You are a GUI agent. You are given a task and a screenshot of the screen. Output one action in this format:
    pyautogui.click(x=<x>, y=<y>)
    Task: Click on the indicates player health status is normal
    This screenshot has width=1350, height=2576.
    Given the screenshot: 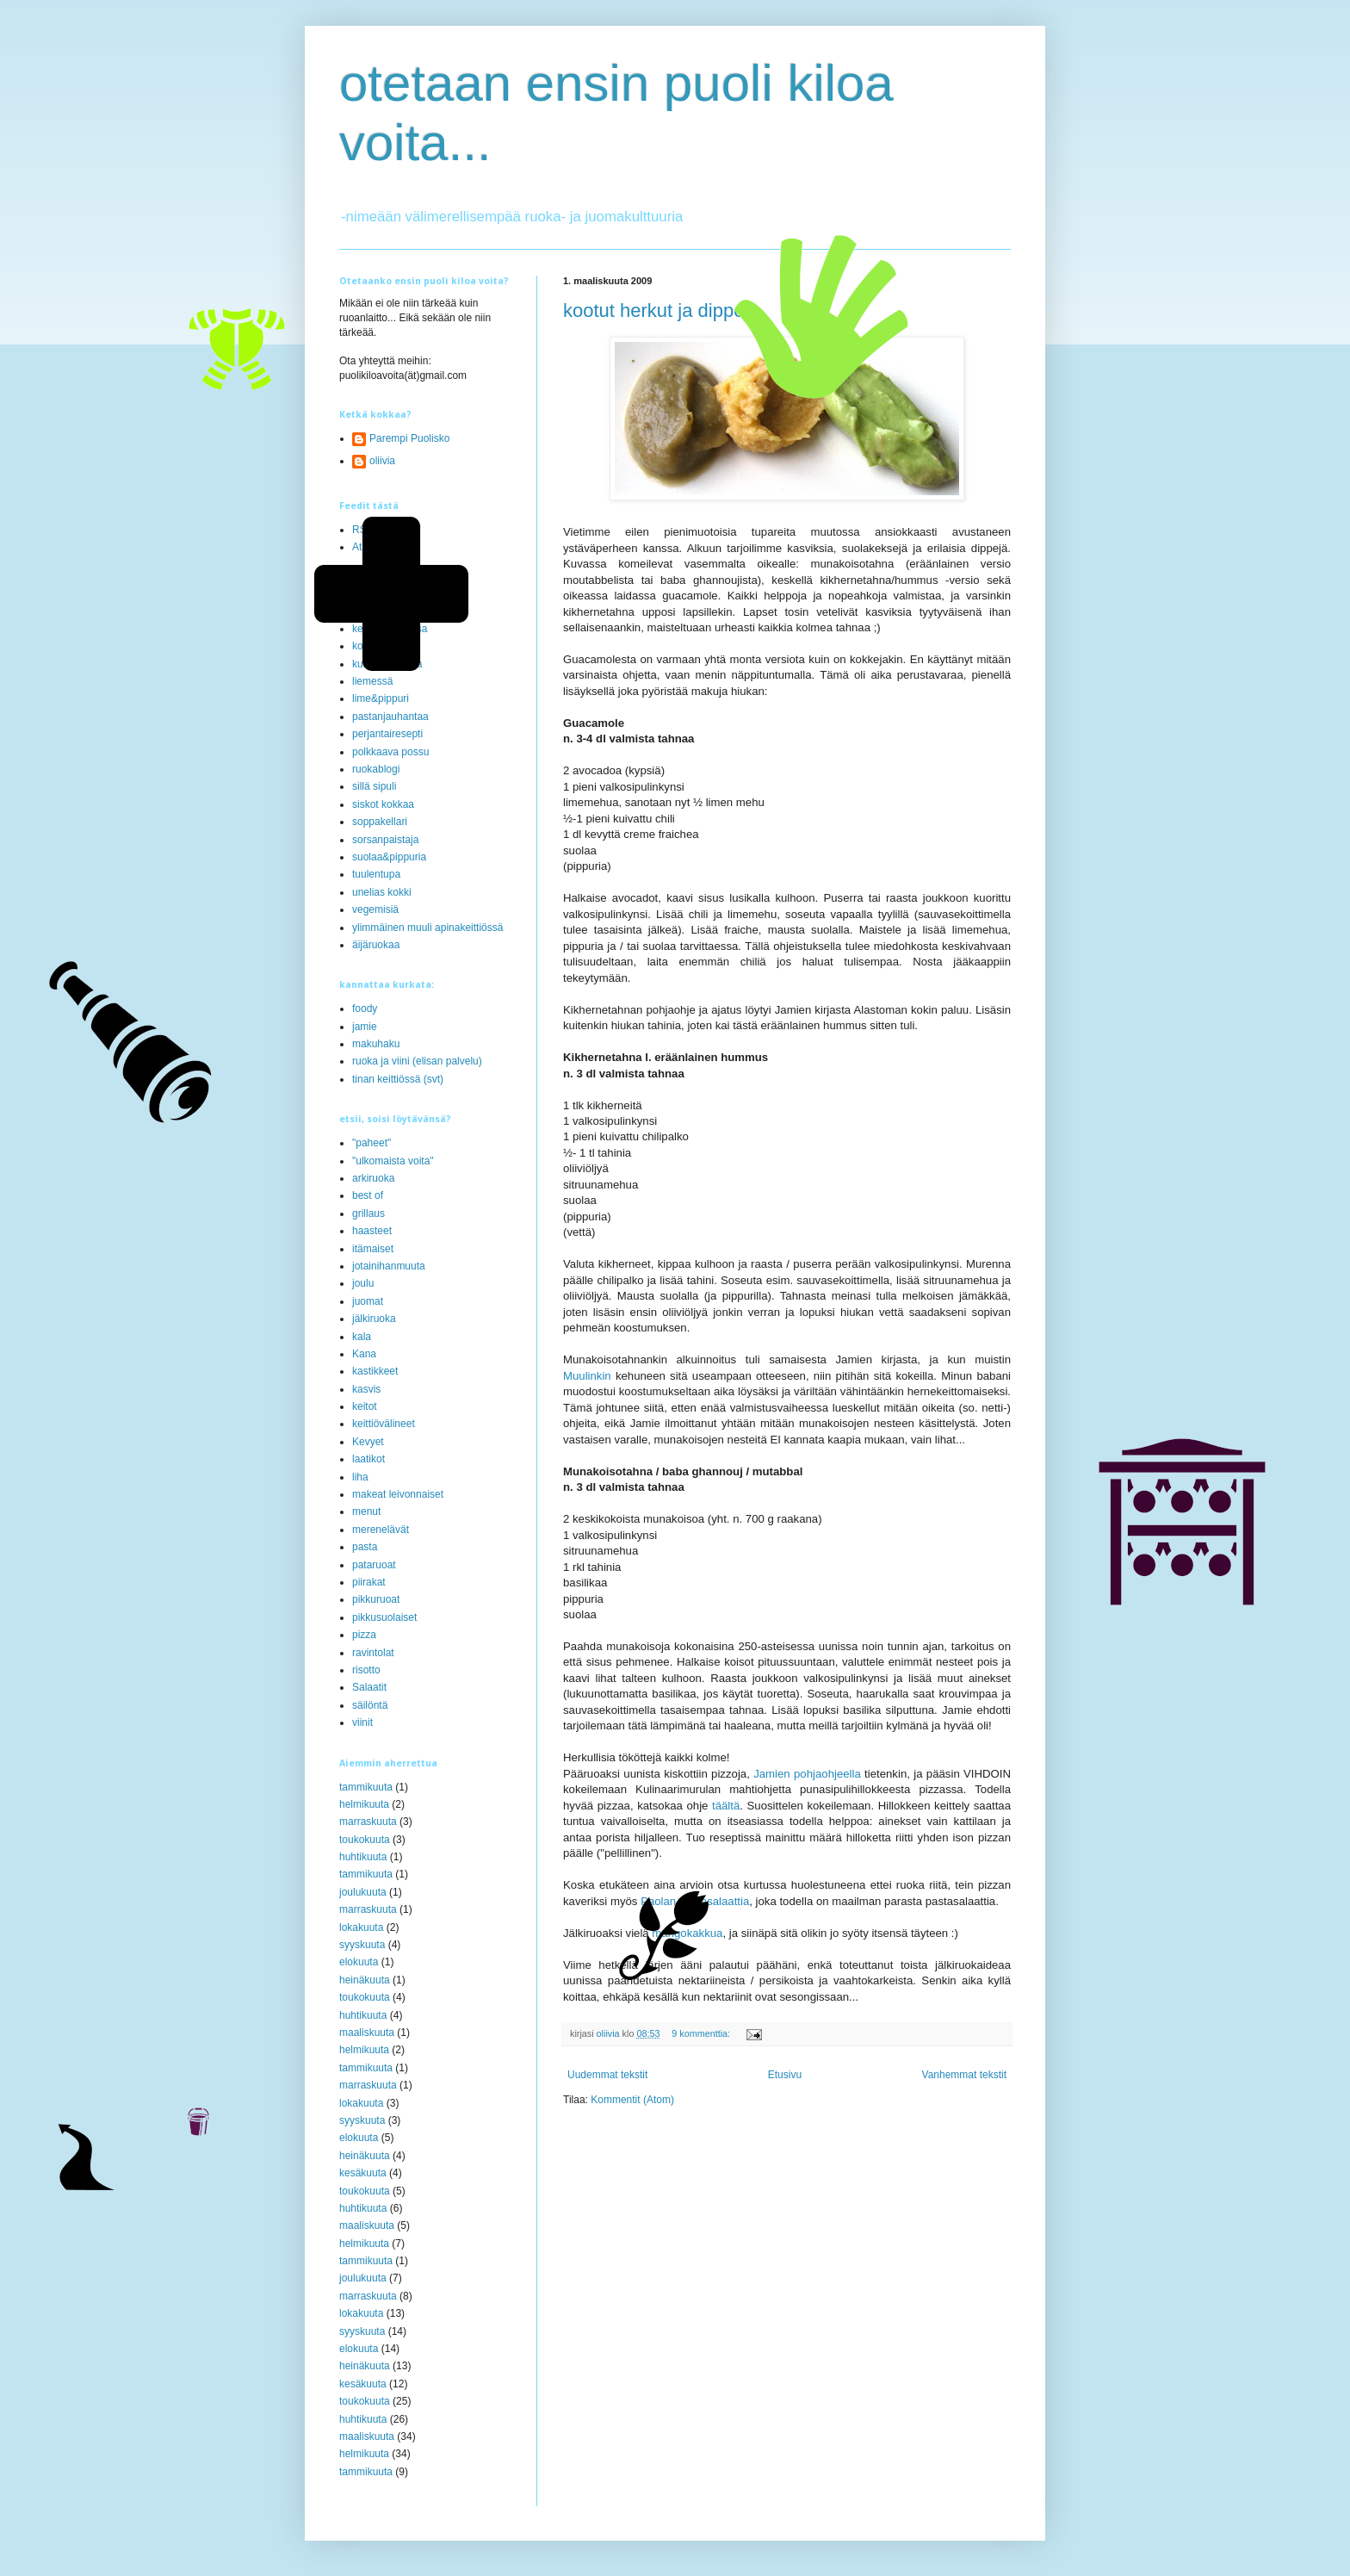 What is the action you would take?
    pyautogui.click(x=391, y=593)
    